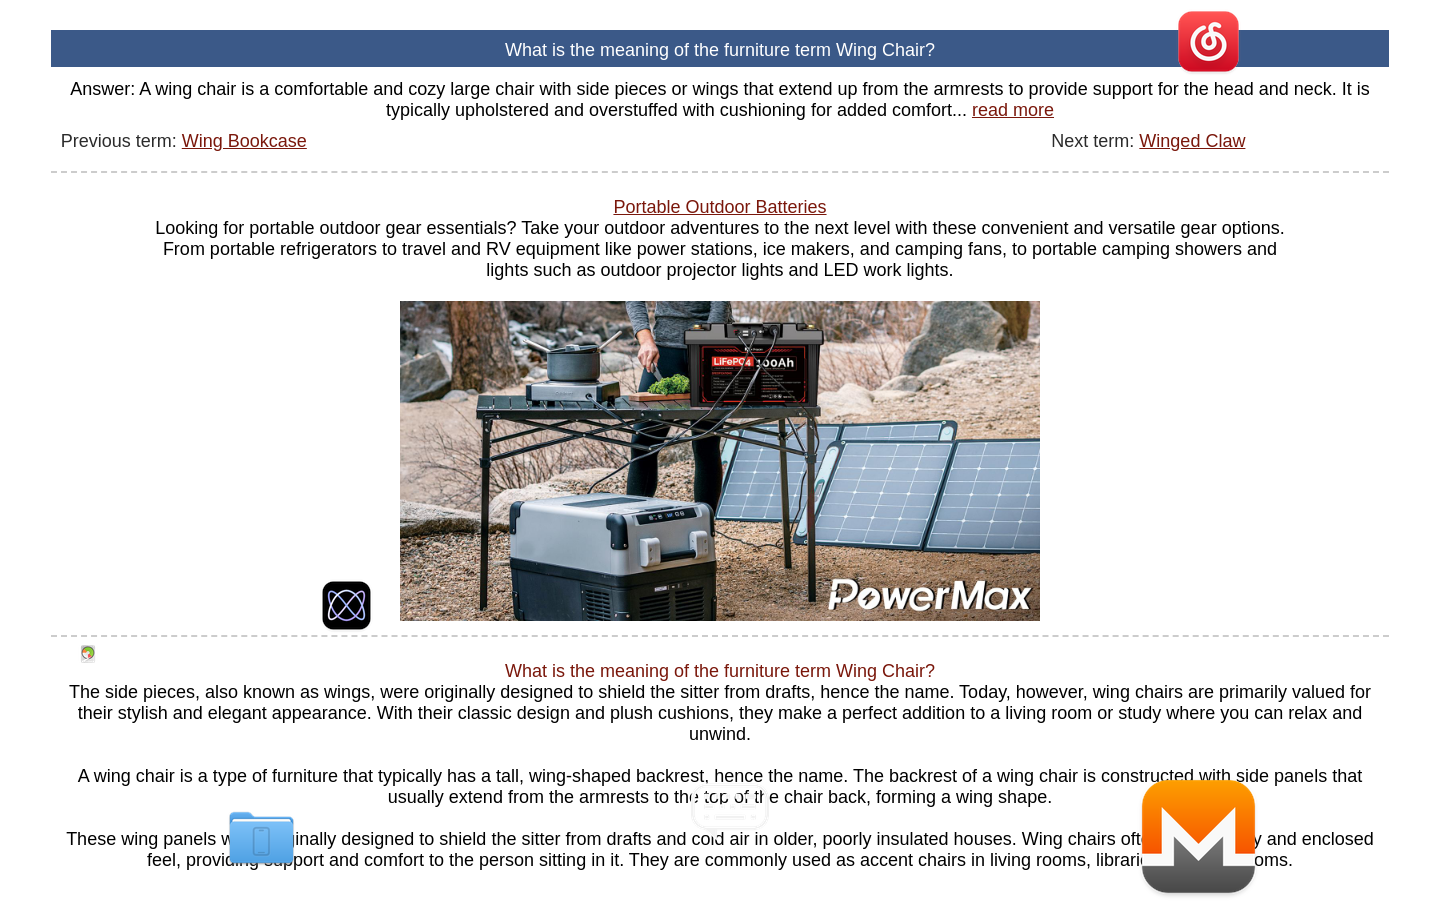  I want to click on open the Monero cryptocurrency wallet app, so click(1198, 836).